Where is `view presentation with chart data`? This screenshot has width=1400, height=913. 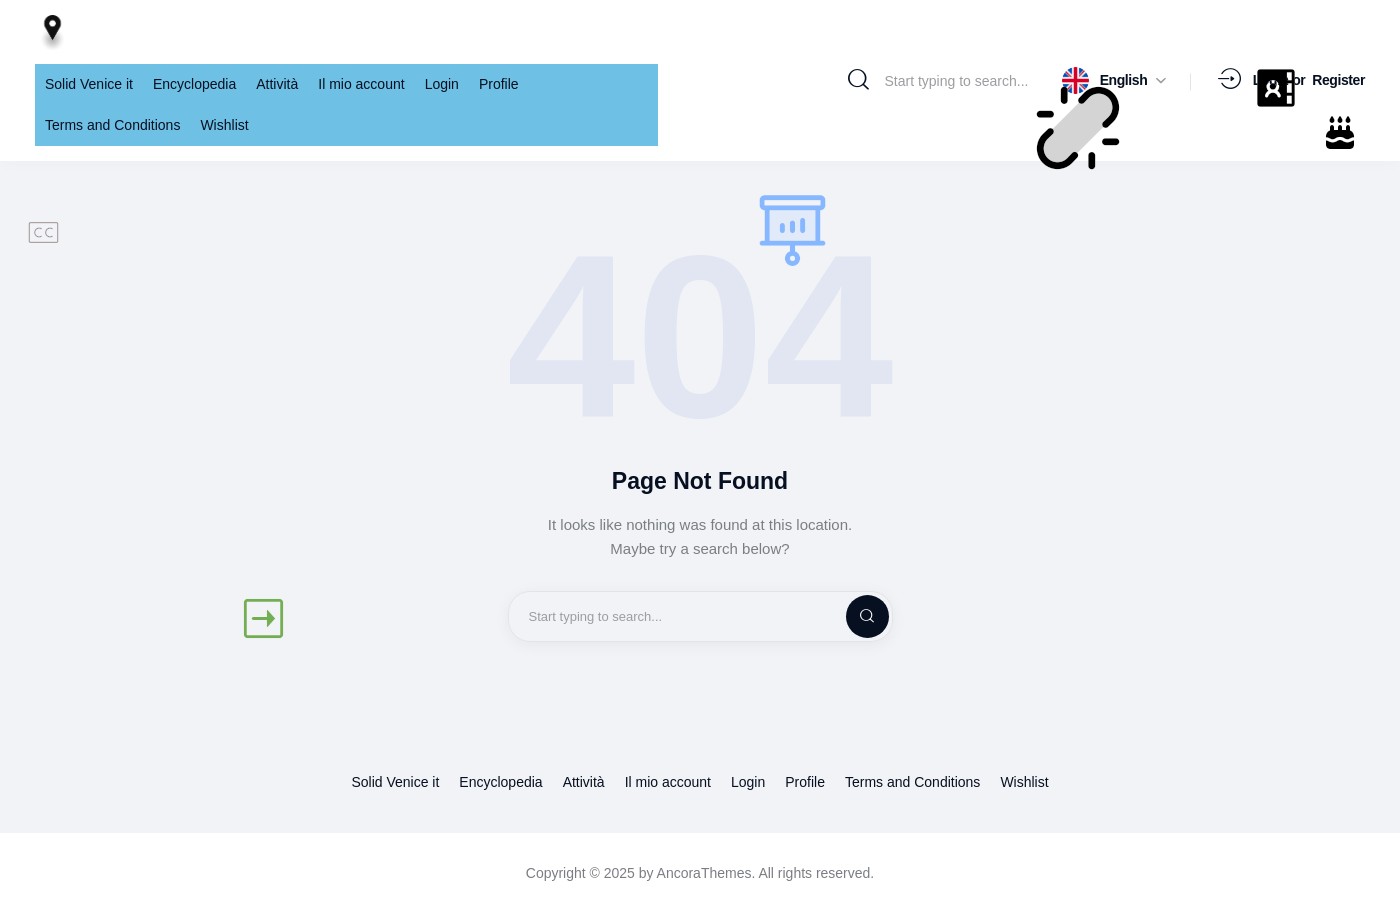
view presentation with chart data is located at coordinates (792, 225).